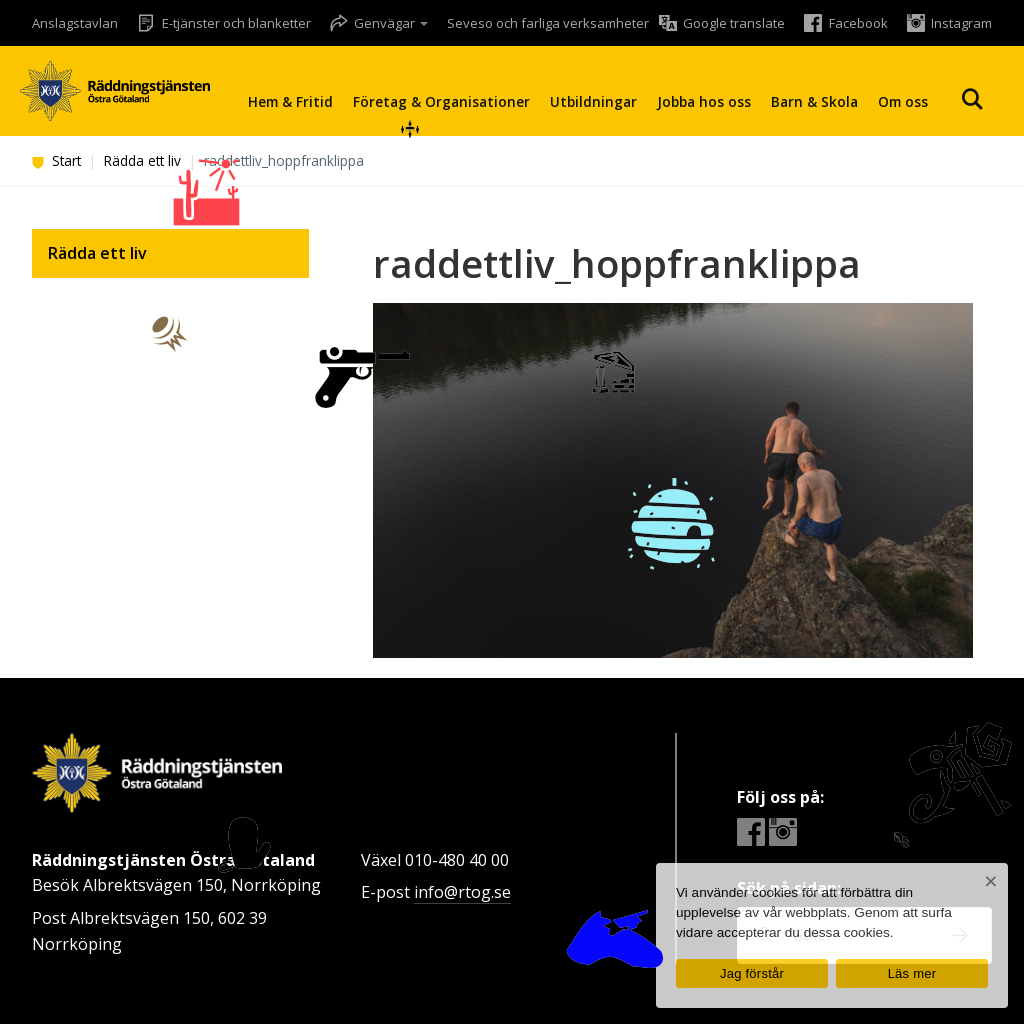 The height and width of the screenshot is (1024, 1024). What do you see at coordinates (960, 773) in the screenshot?
I see `decorative icon representing guns and roses theme` at bounding box center [960, 773].